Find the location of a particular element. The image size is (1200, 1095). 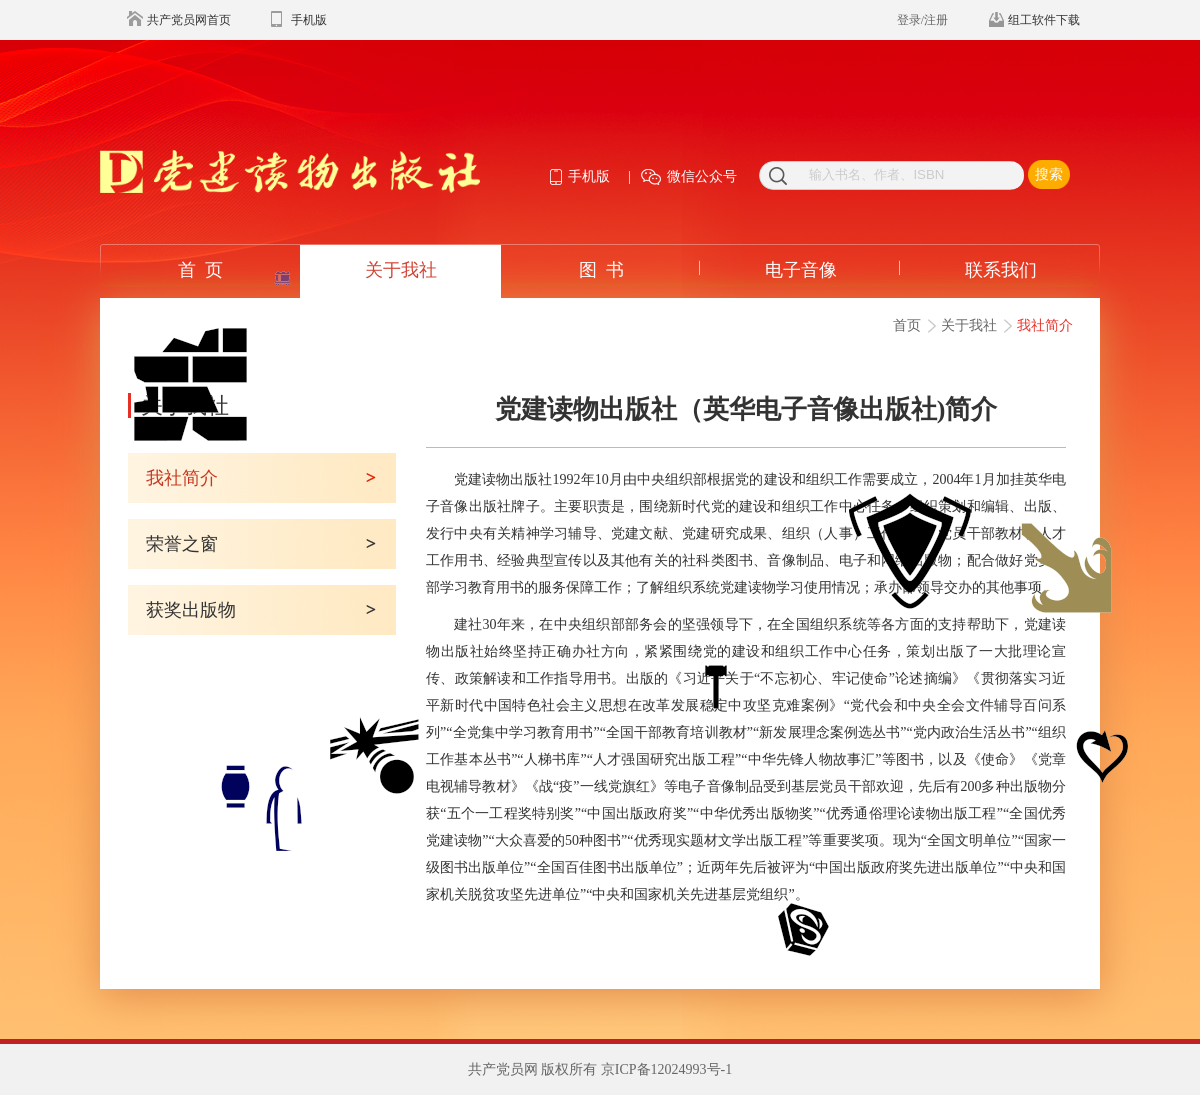

indicates ricochet or bounce effect in gameplay is located at coordinates (374, 755).